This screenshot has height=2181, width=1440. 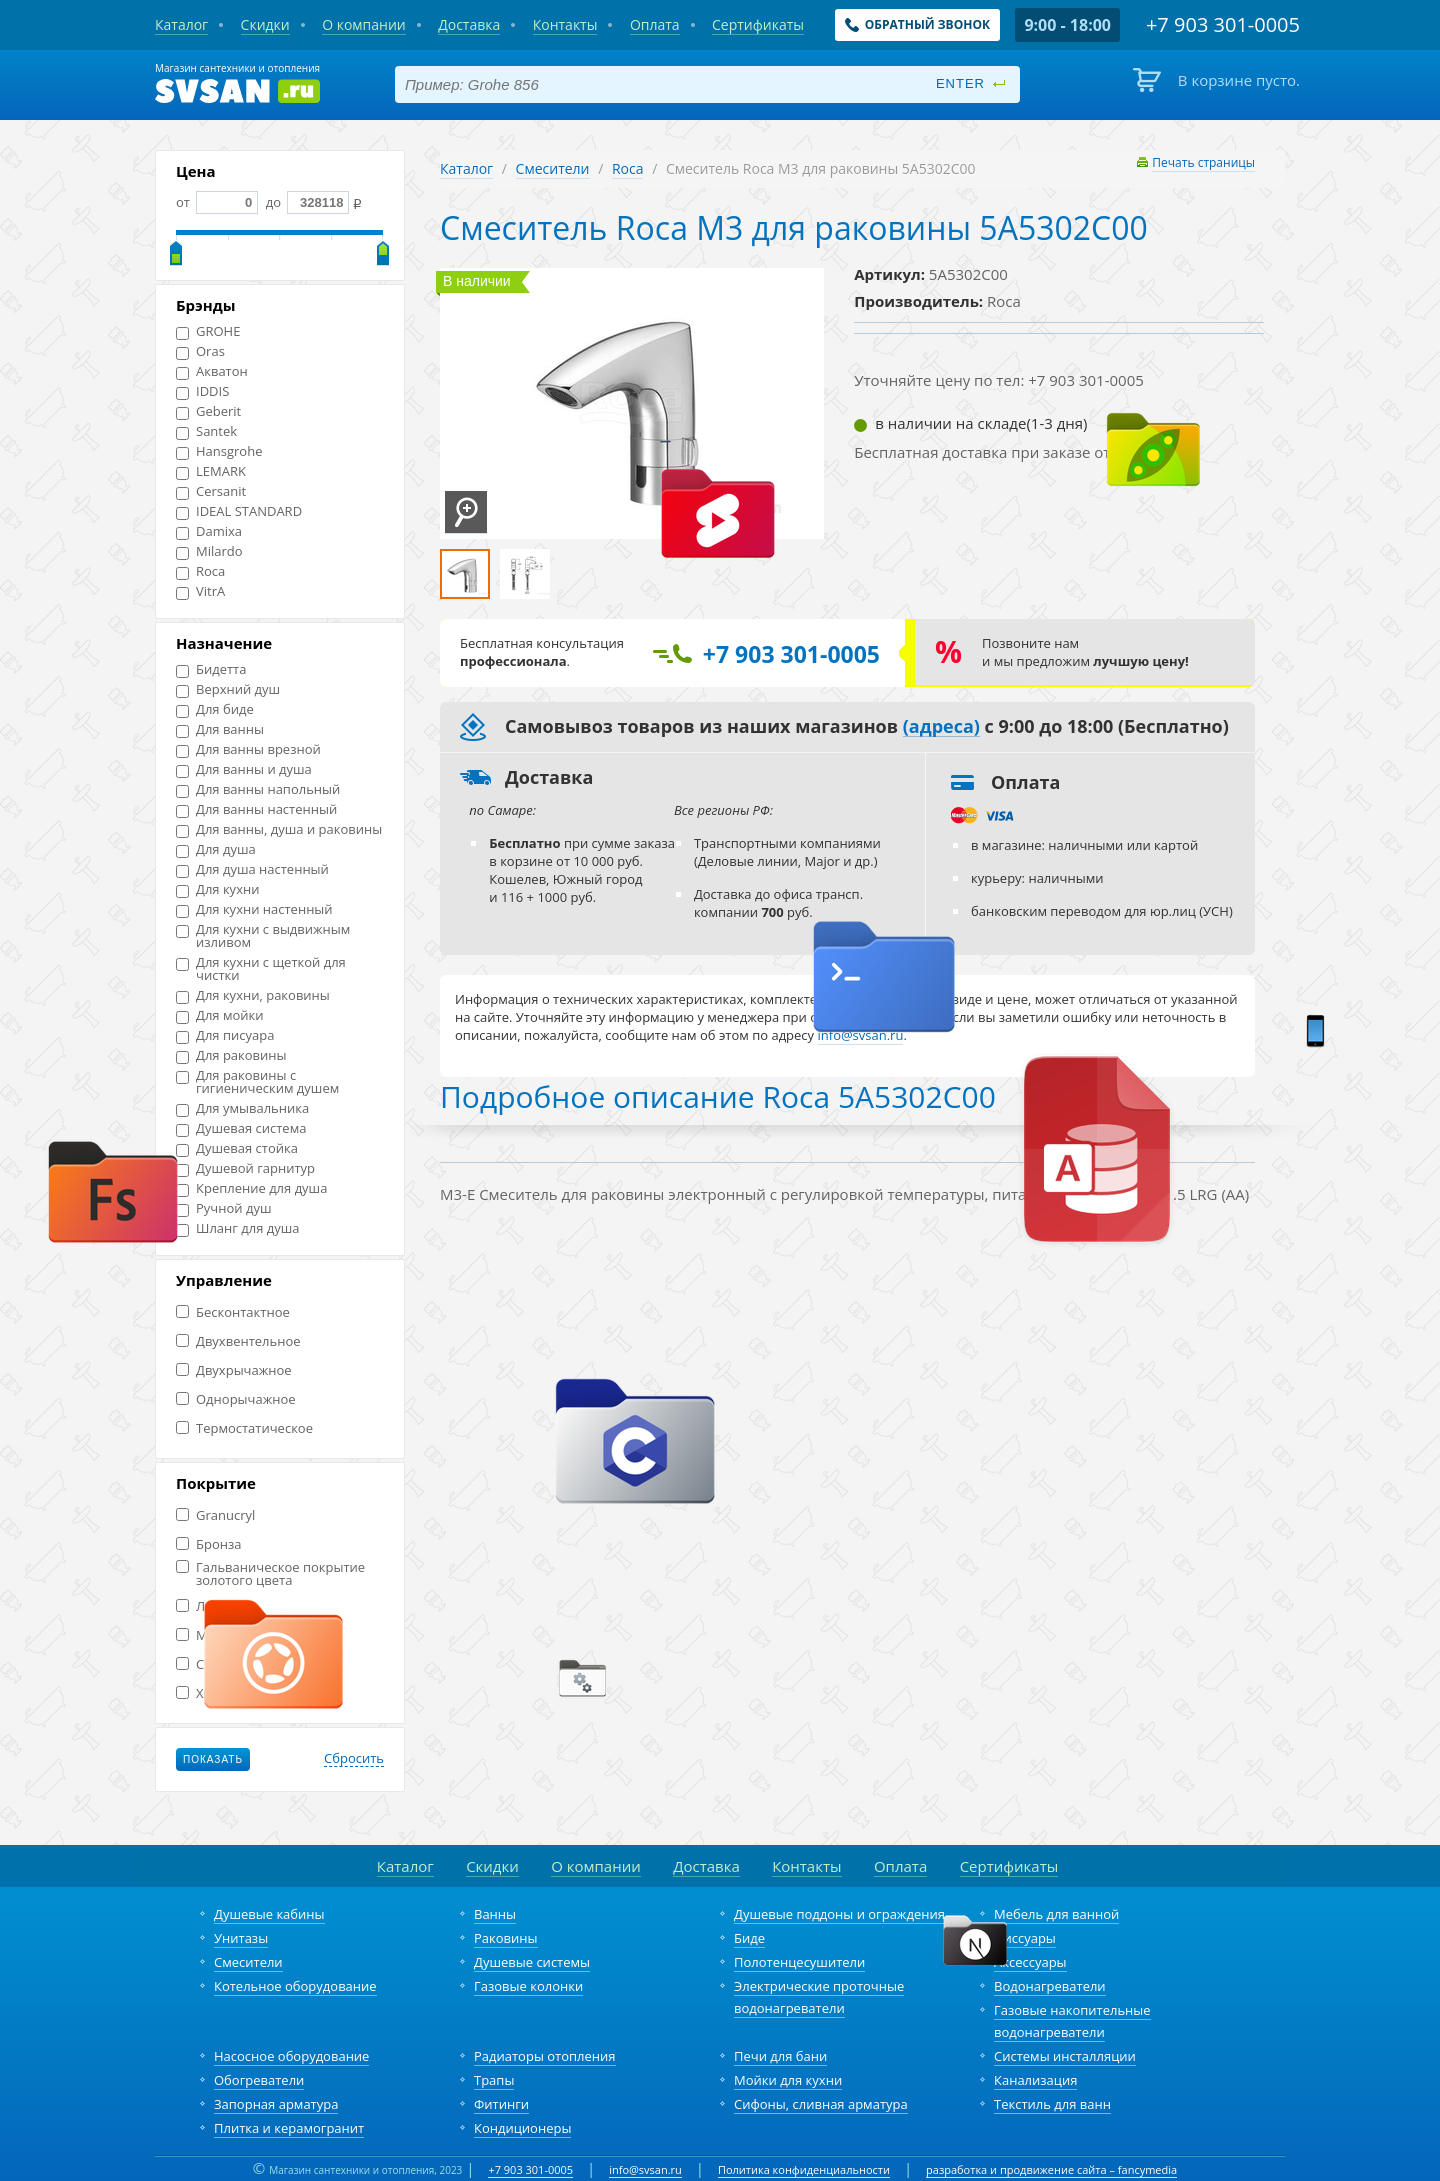 I want to click on ipod touch device icon, so click(x=1315, y=1030).